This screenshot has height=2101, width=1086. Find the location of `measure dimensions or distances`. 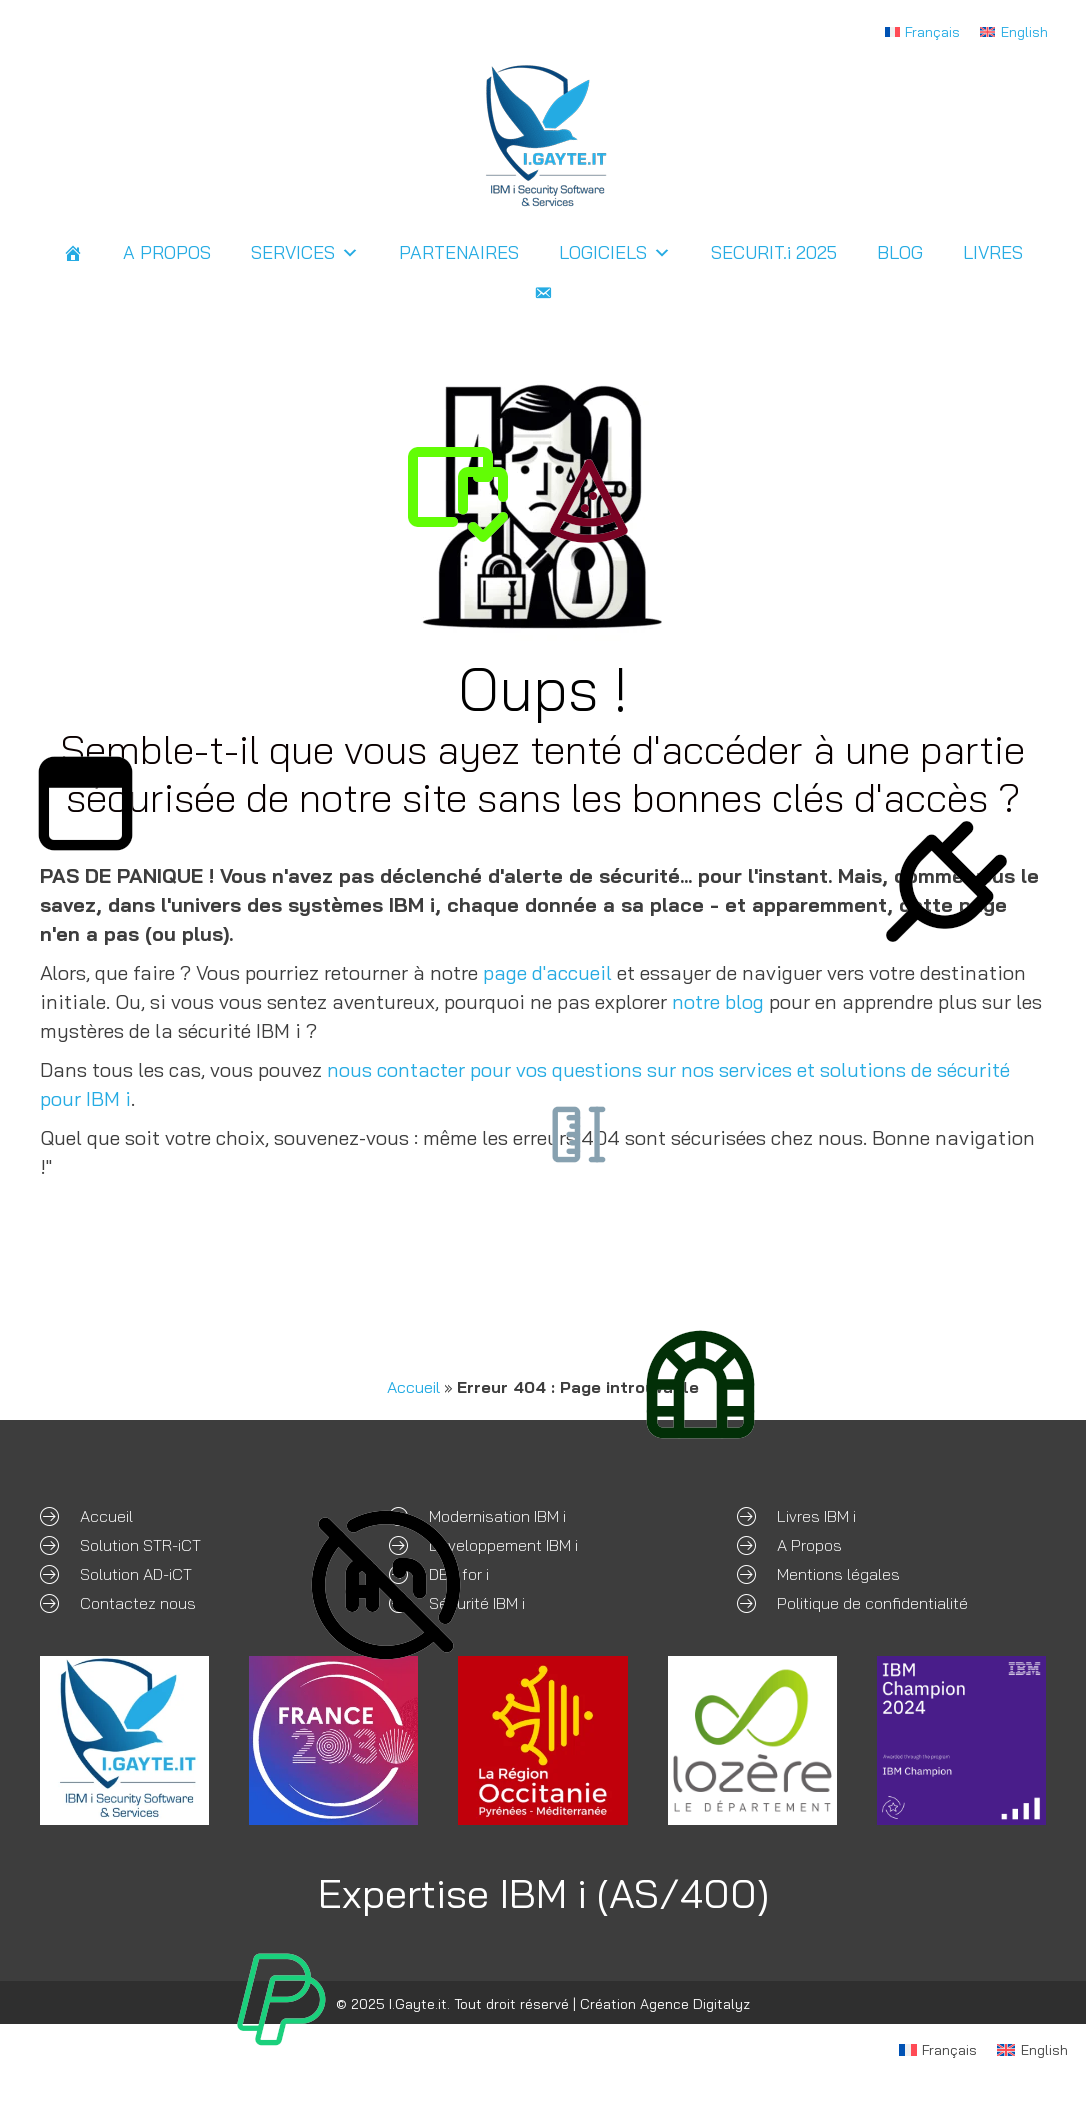

measure dimensions or distances is located at coordinates (577, 1134).